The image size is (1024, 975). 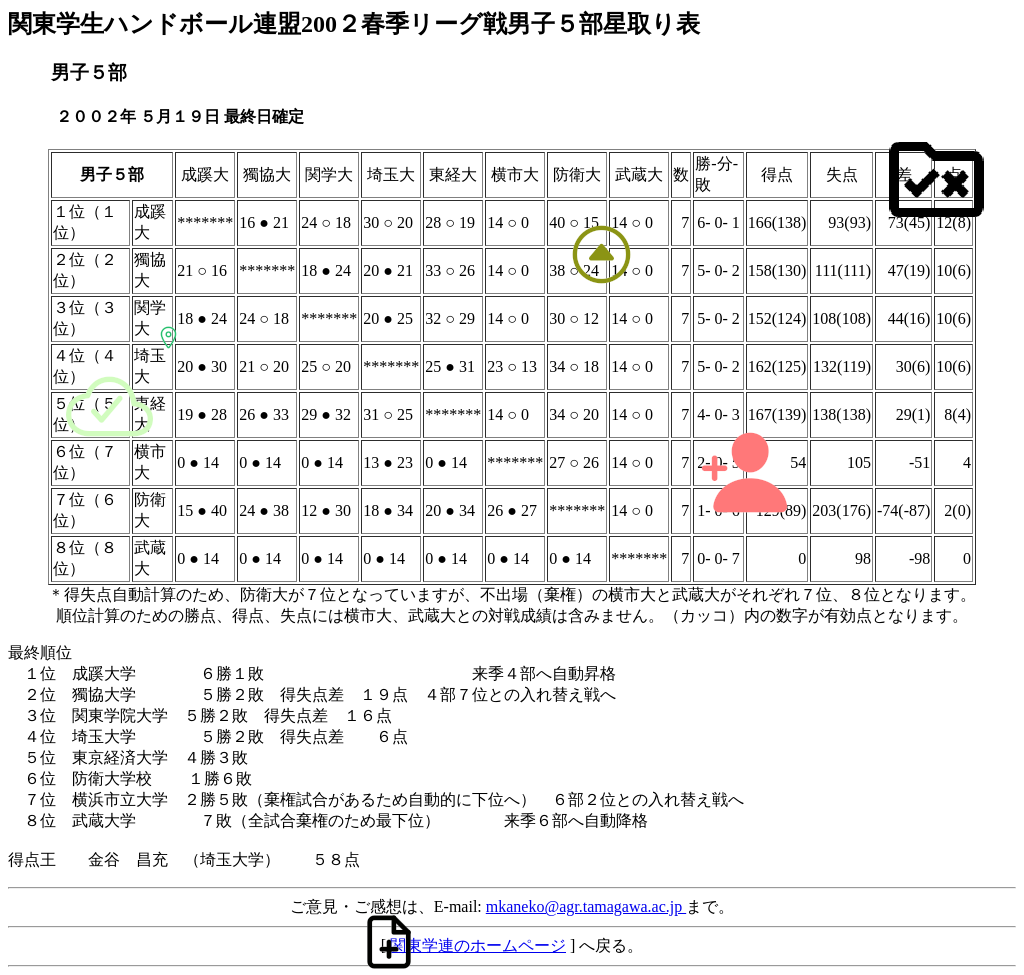 I want to click on view current location on map, so click(x=168, y=337).